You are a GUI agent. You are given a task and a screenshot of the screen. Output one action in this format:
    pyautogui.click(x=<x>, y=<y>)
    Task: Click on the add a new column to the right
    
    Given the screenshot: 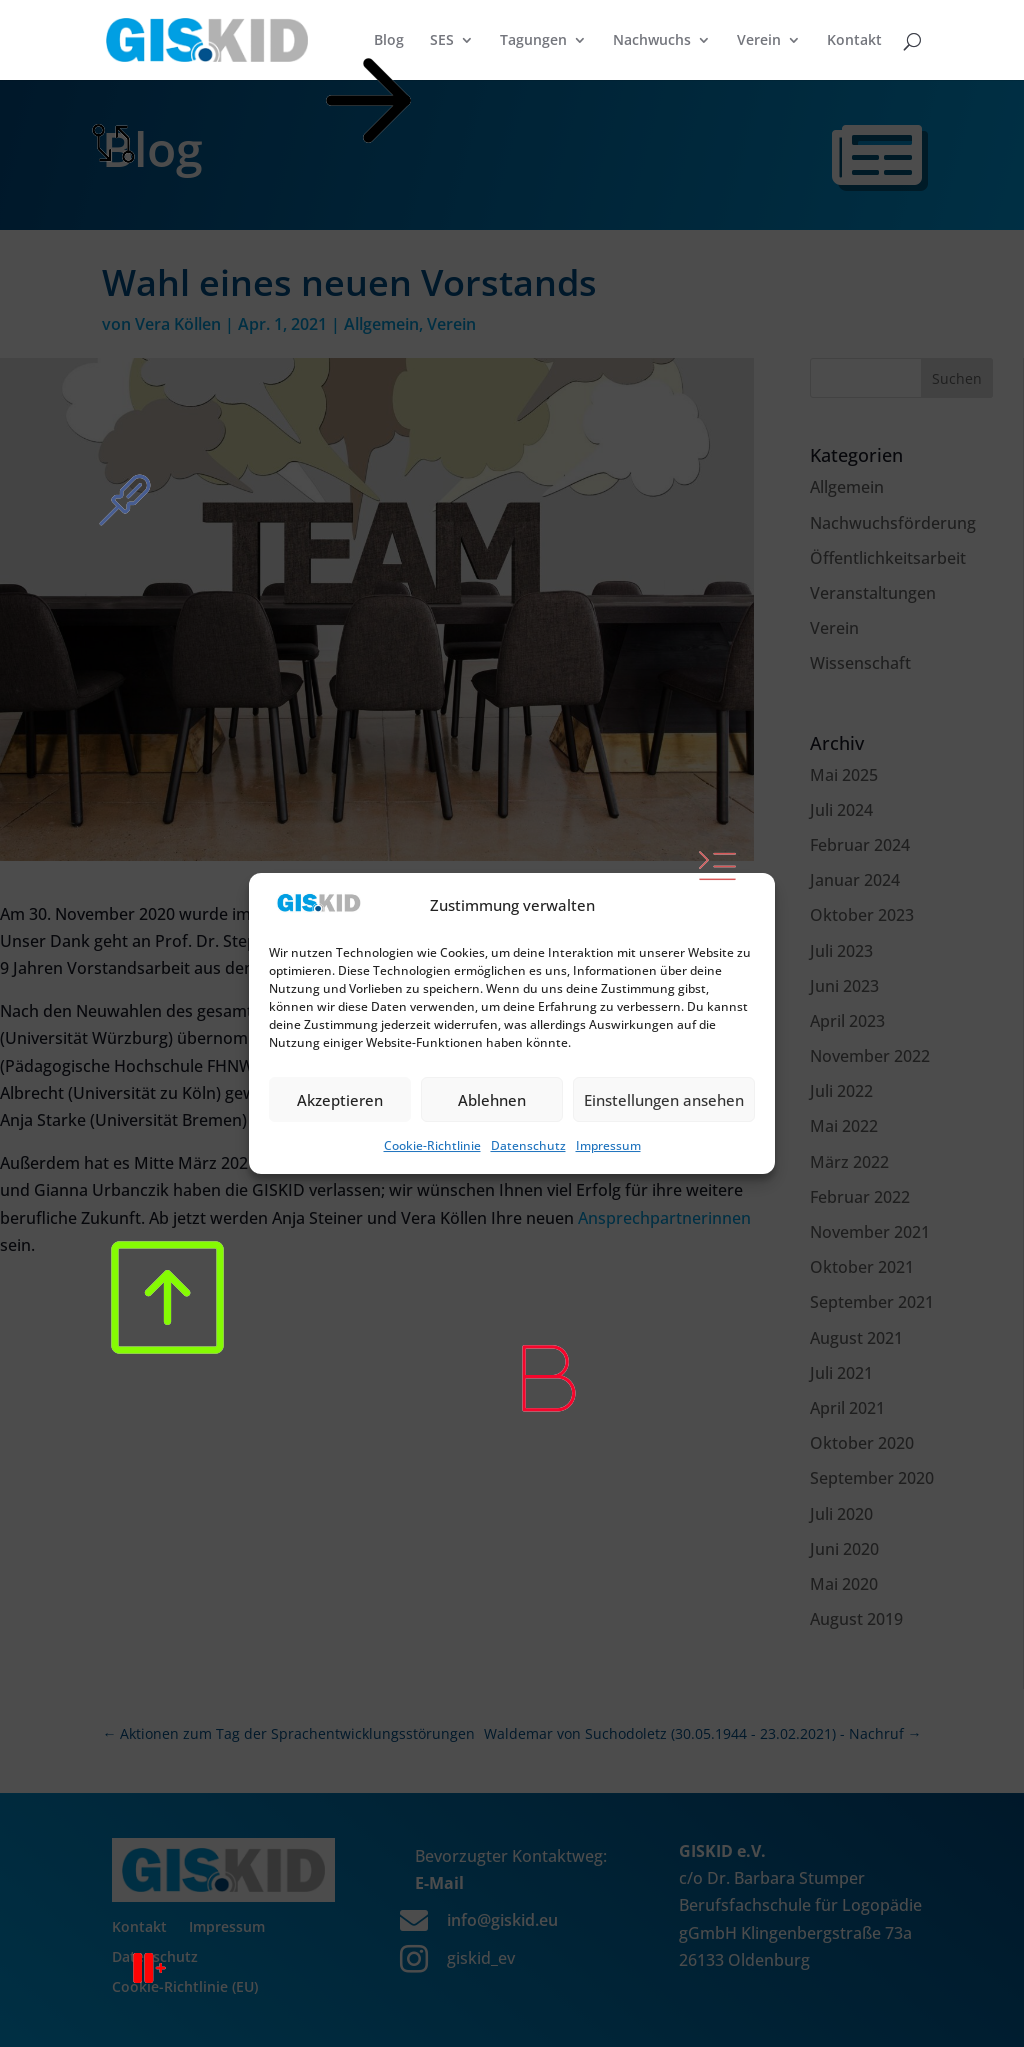 What is the action you would take?
    pyautogui.click(x=147, y=1968)
    